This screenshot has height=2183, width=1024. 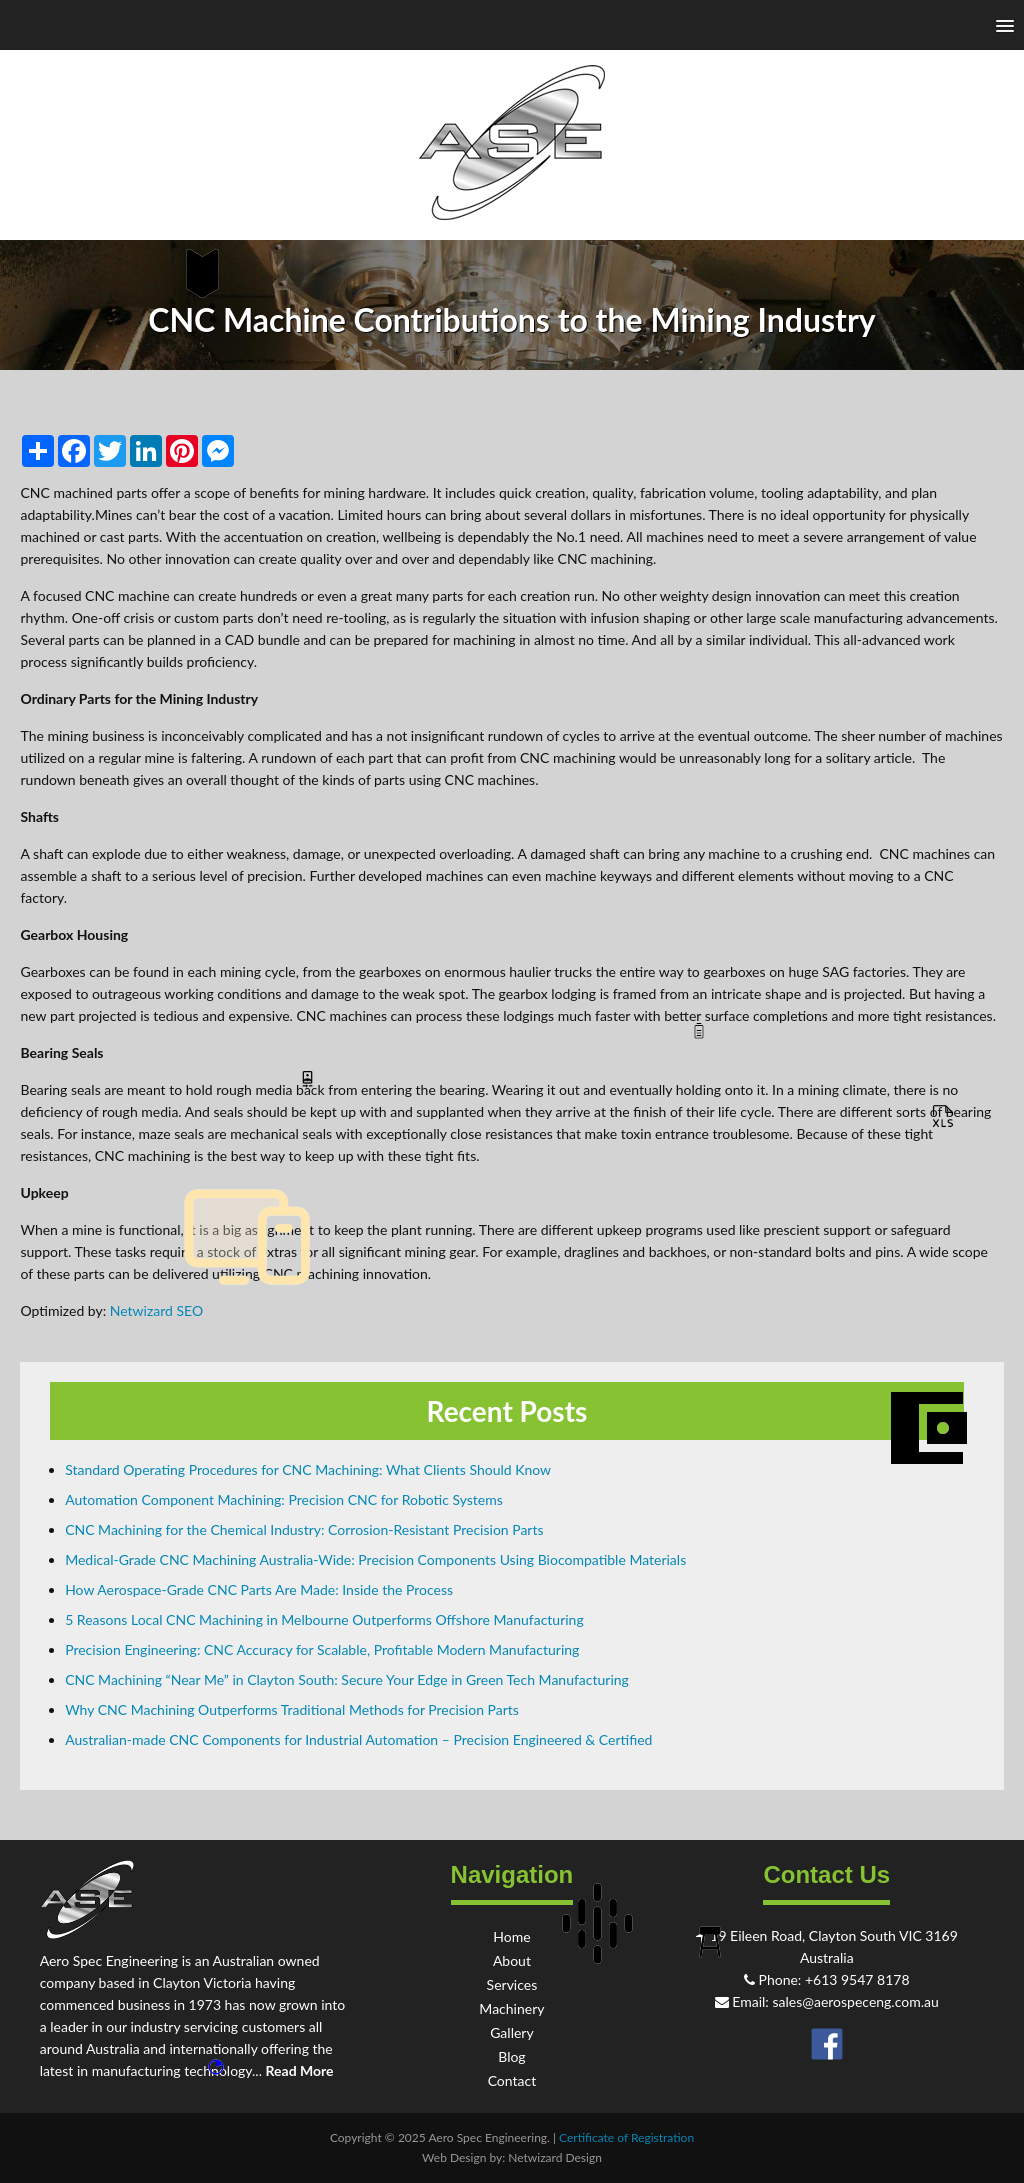 I want to click on indicates high battery level, so click(x=699, y=1031).